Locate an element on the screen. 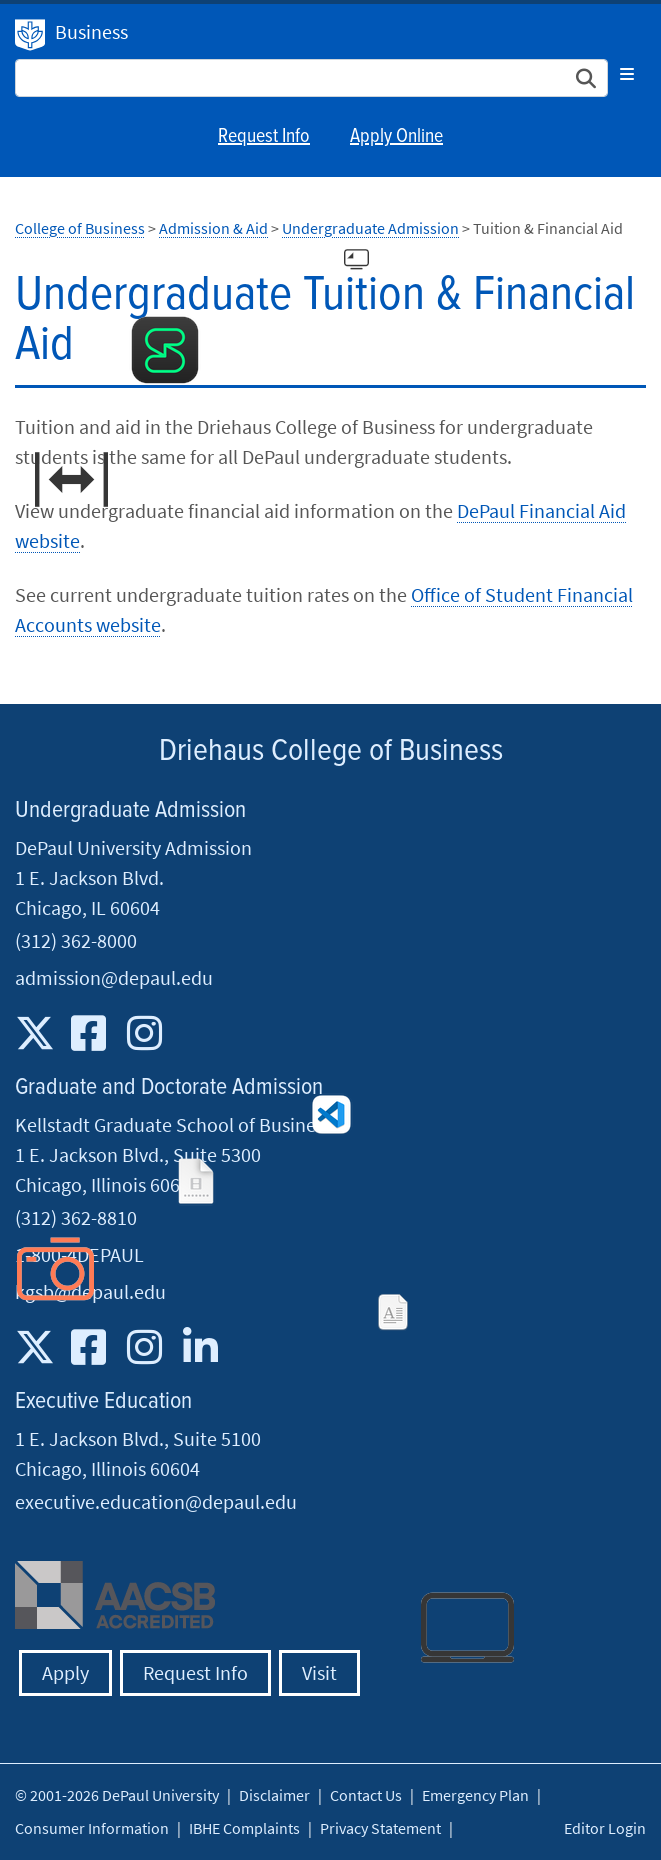  open a rich text document is located at coordinates (393, 1312).